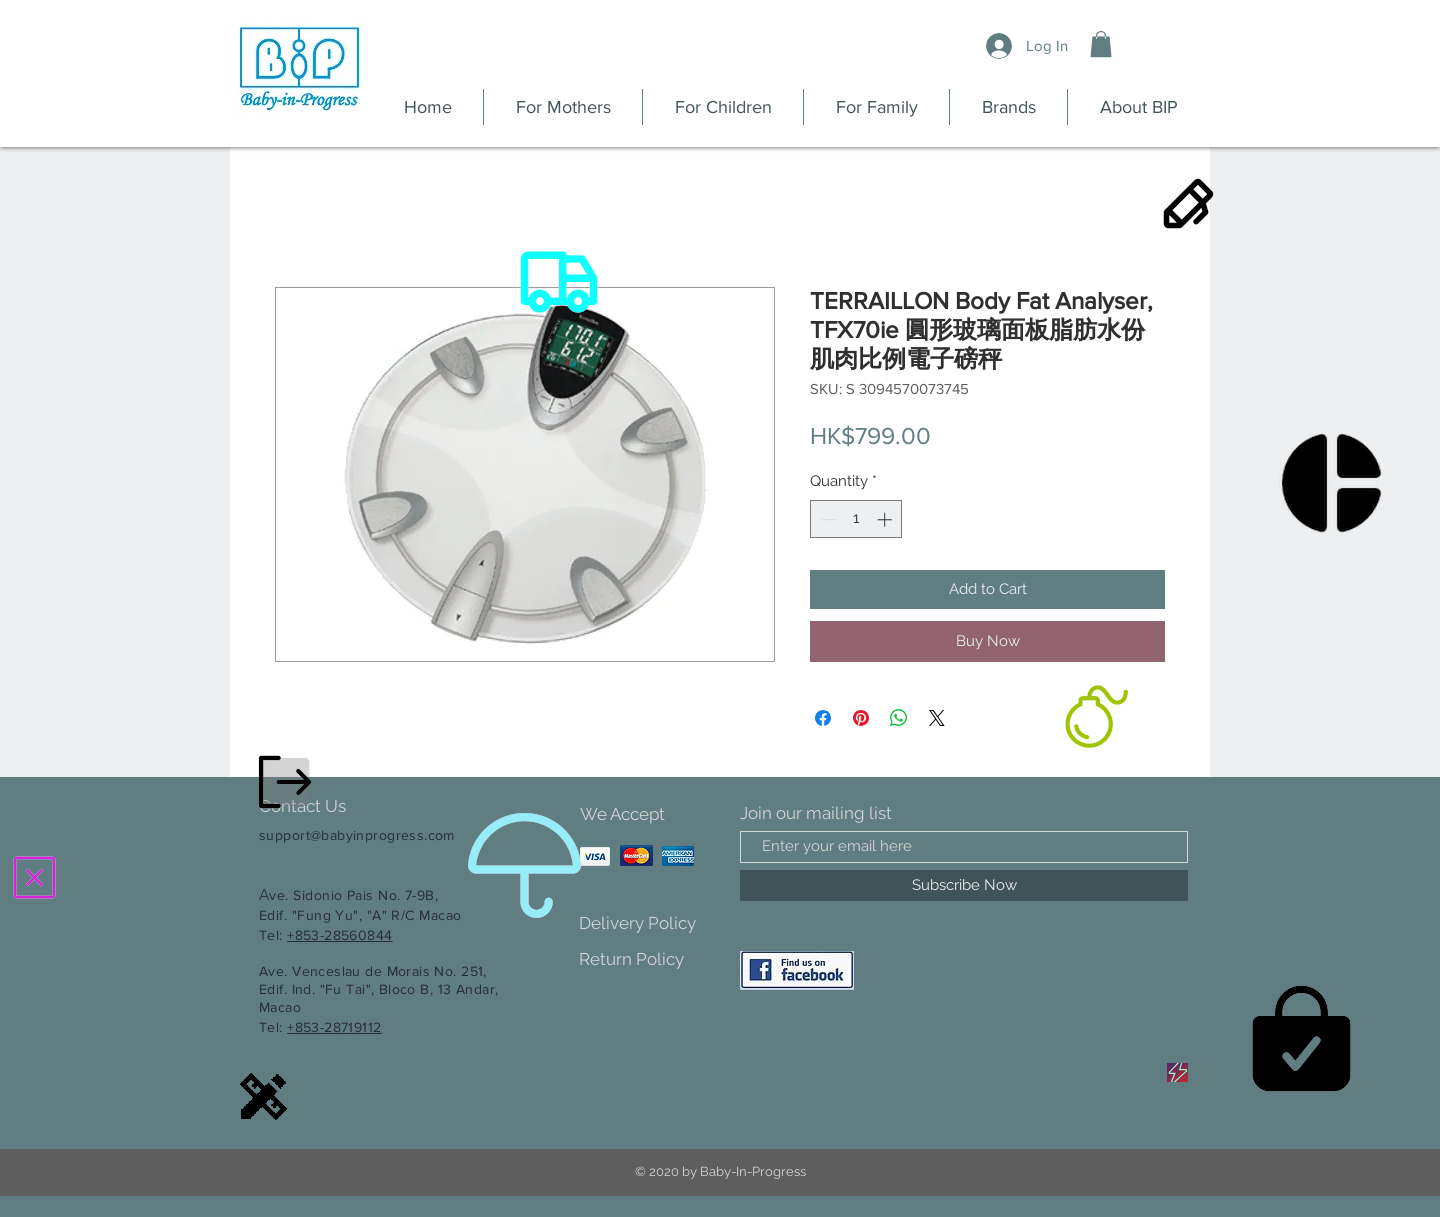  Describe the element at coordinates (283, 782) in the screenshot. I see `log out of your account` at that location.